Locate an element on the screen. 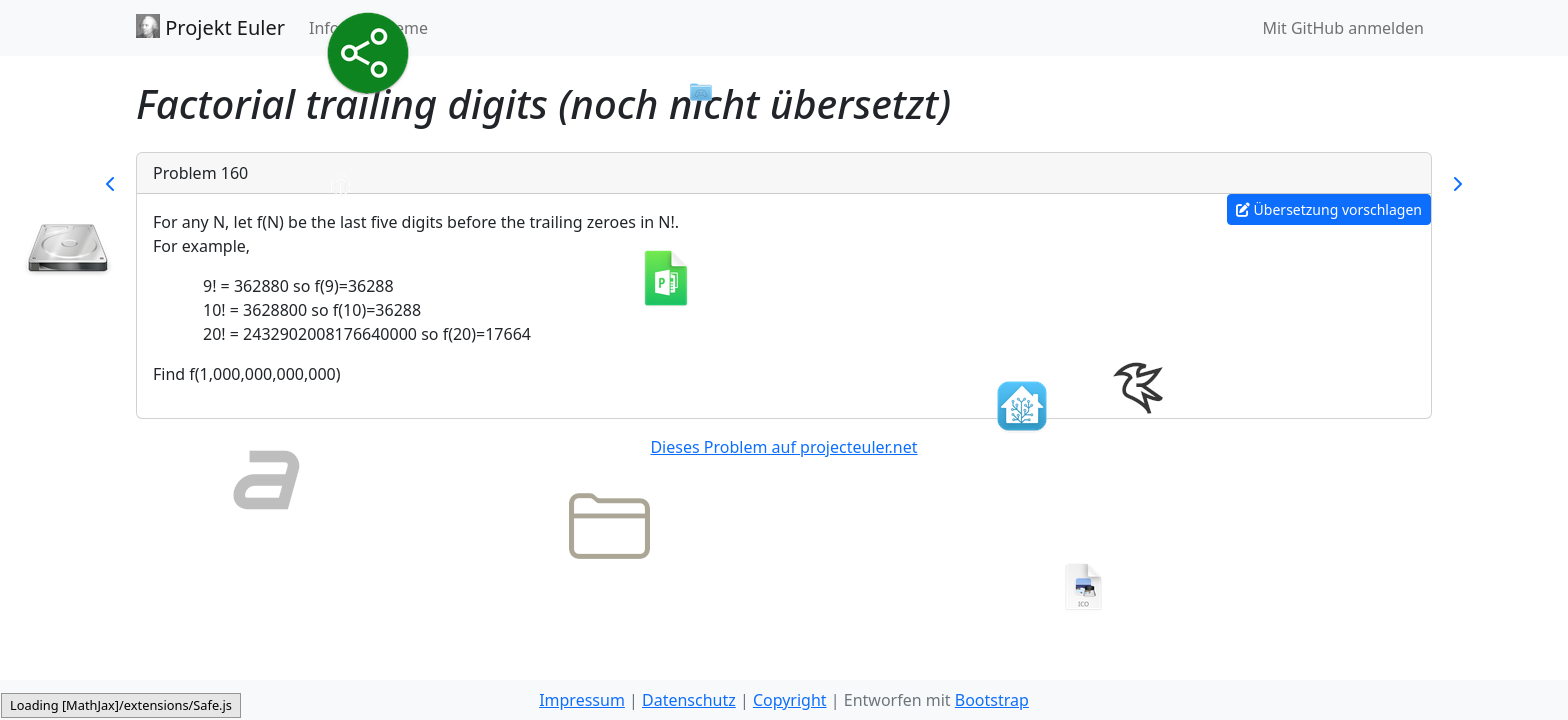 The width and height of the screenshot is (1568, 720). access hard drive storage settings is located at coordinates (68, 250).